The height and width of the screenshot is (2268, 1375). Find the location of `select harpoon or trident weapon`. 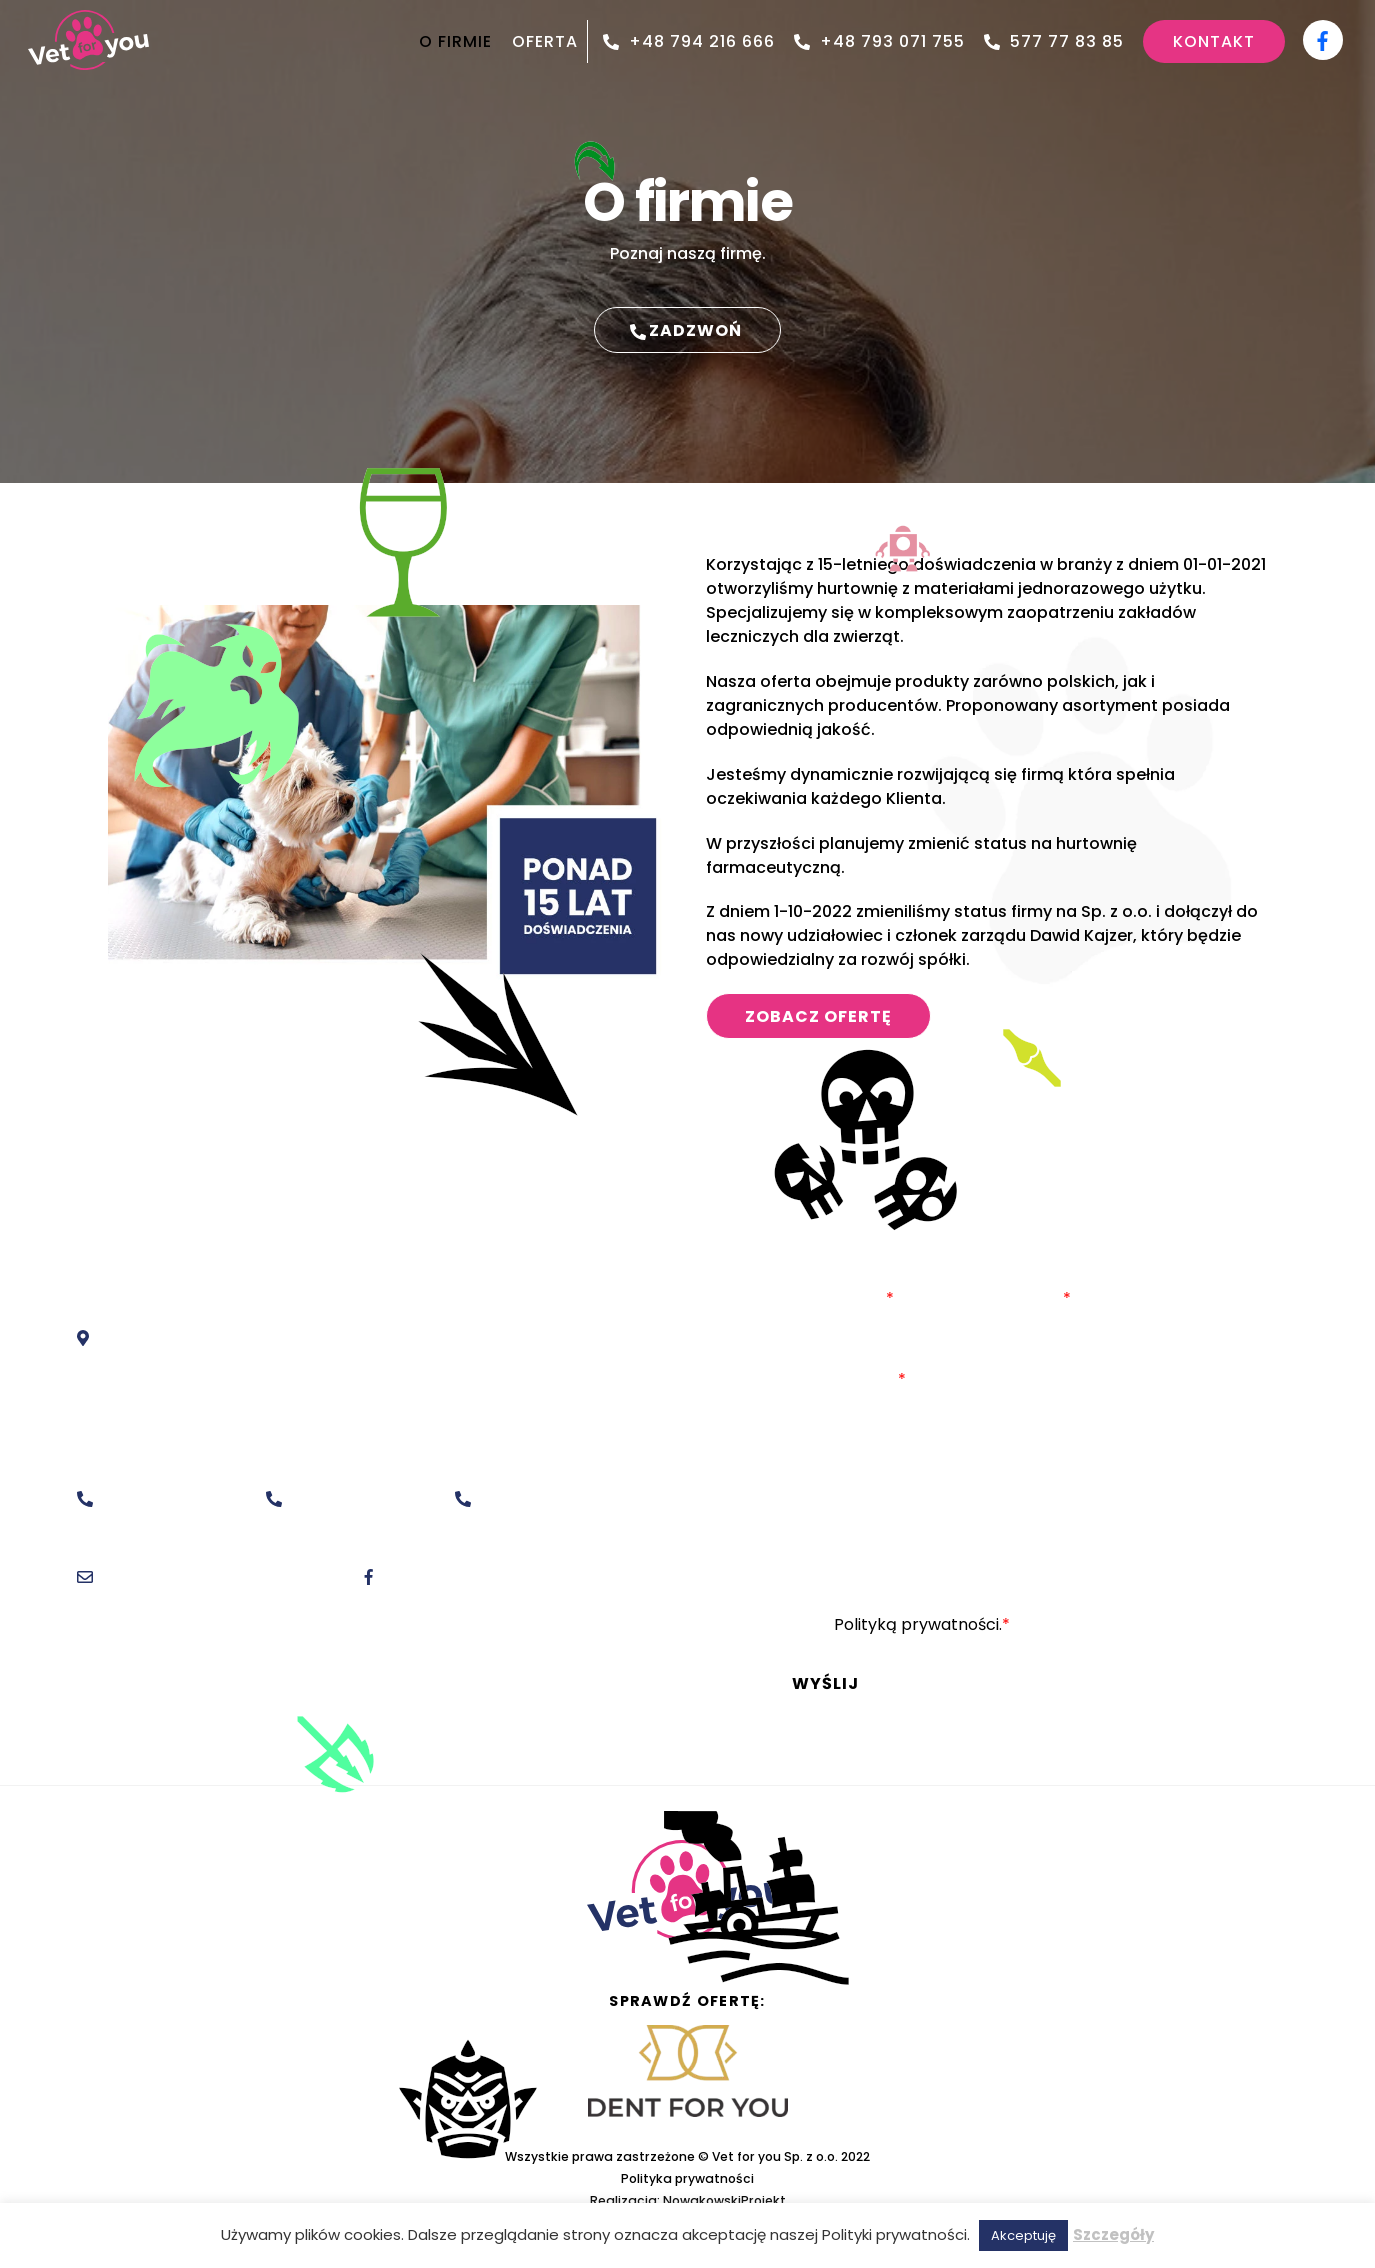

select harpoon or trident weapon is located at coordinates (336, 1754).